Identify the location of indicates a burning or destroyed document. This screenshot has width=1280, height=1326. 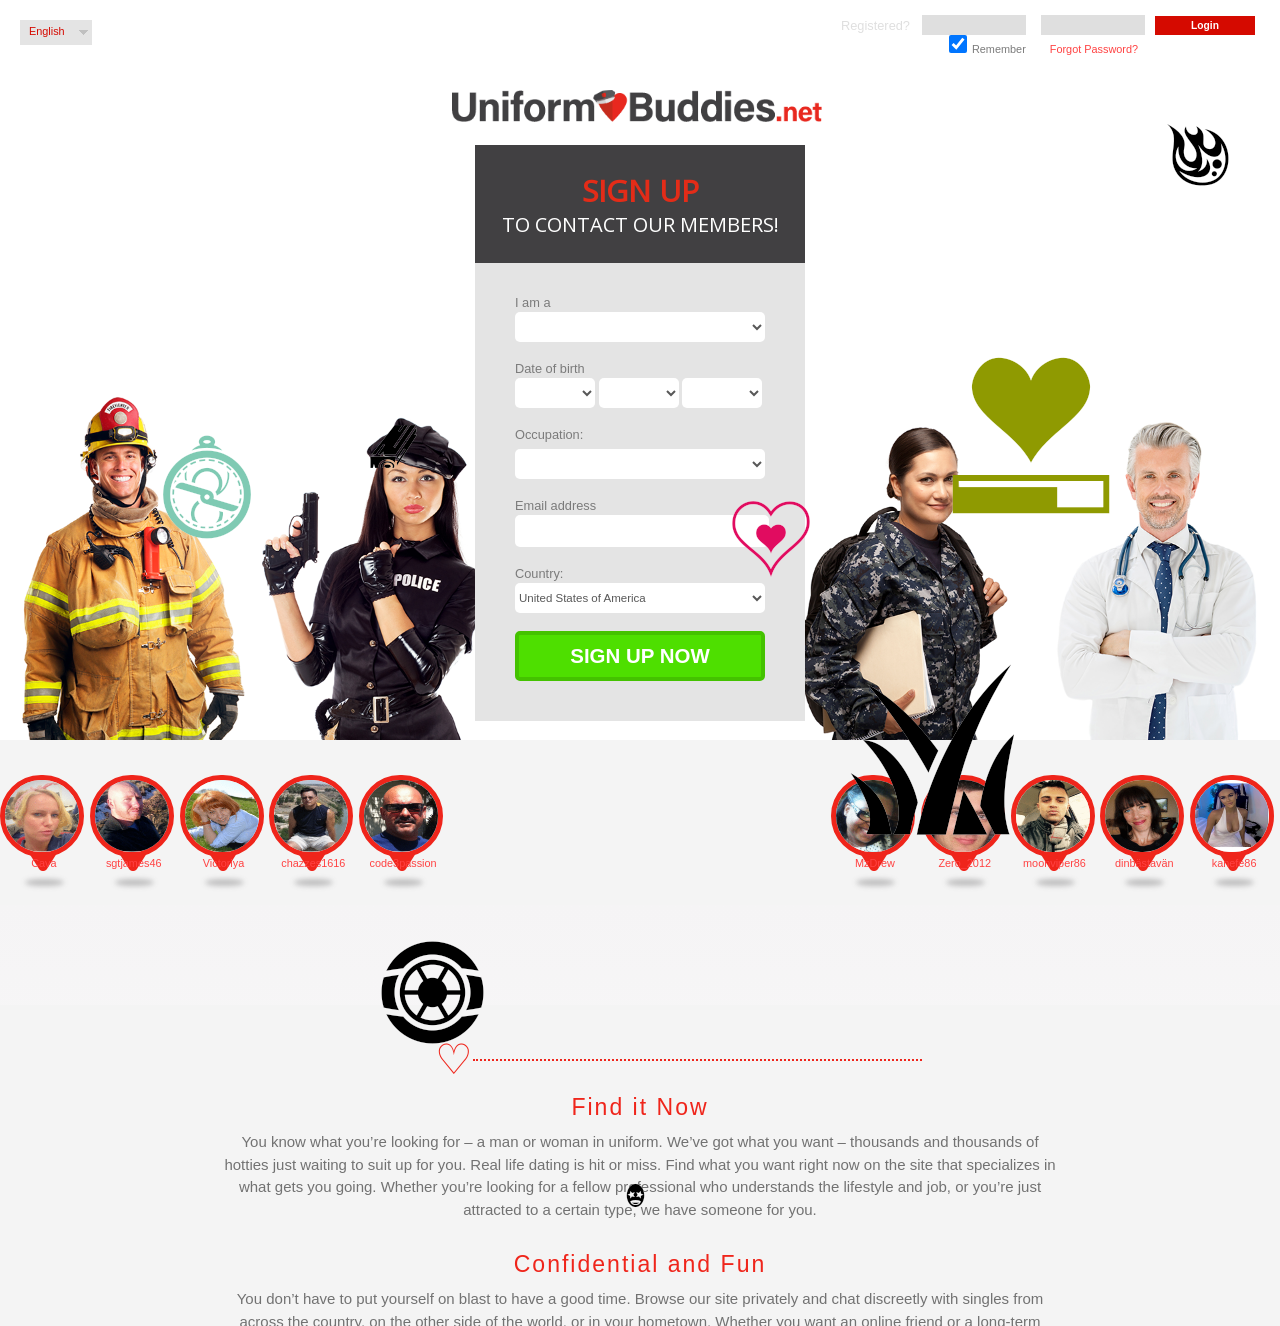
(1198, 155).